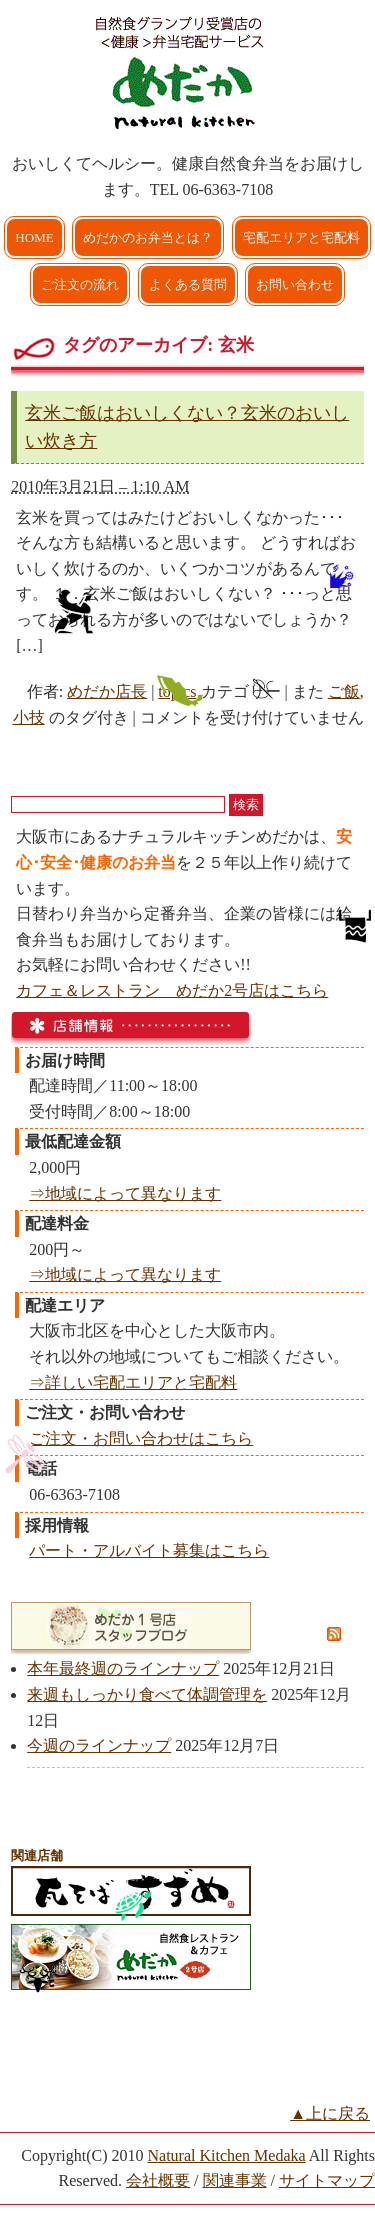 The image size is (375, 2215). Describe the element at coordinates (355, 925) in the screenshot. I see `view bathroom or towel amenities` at that location.